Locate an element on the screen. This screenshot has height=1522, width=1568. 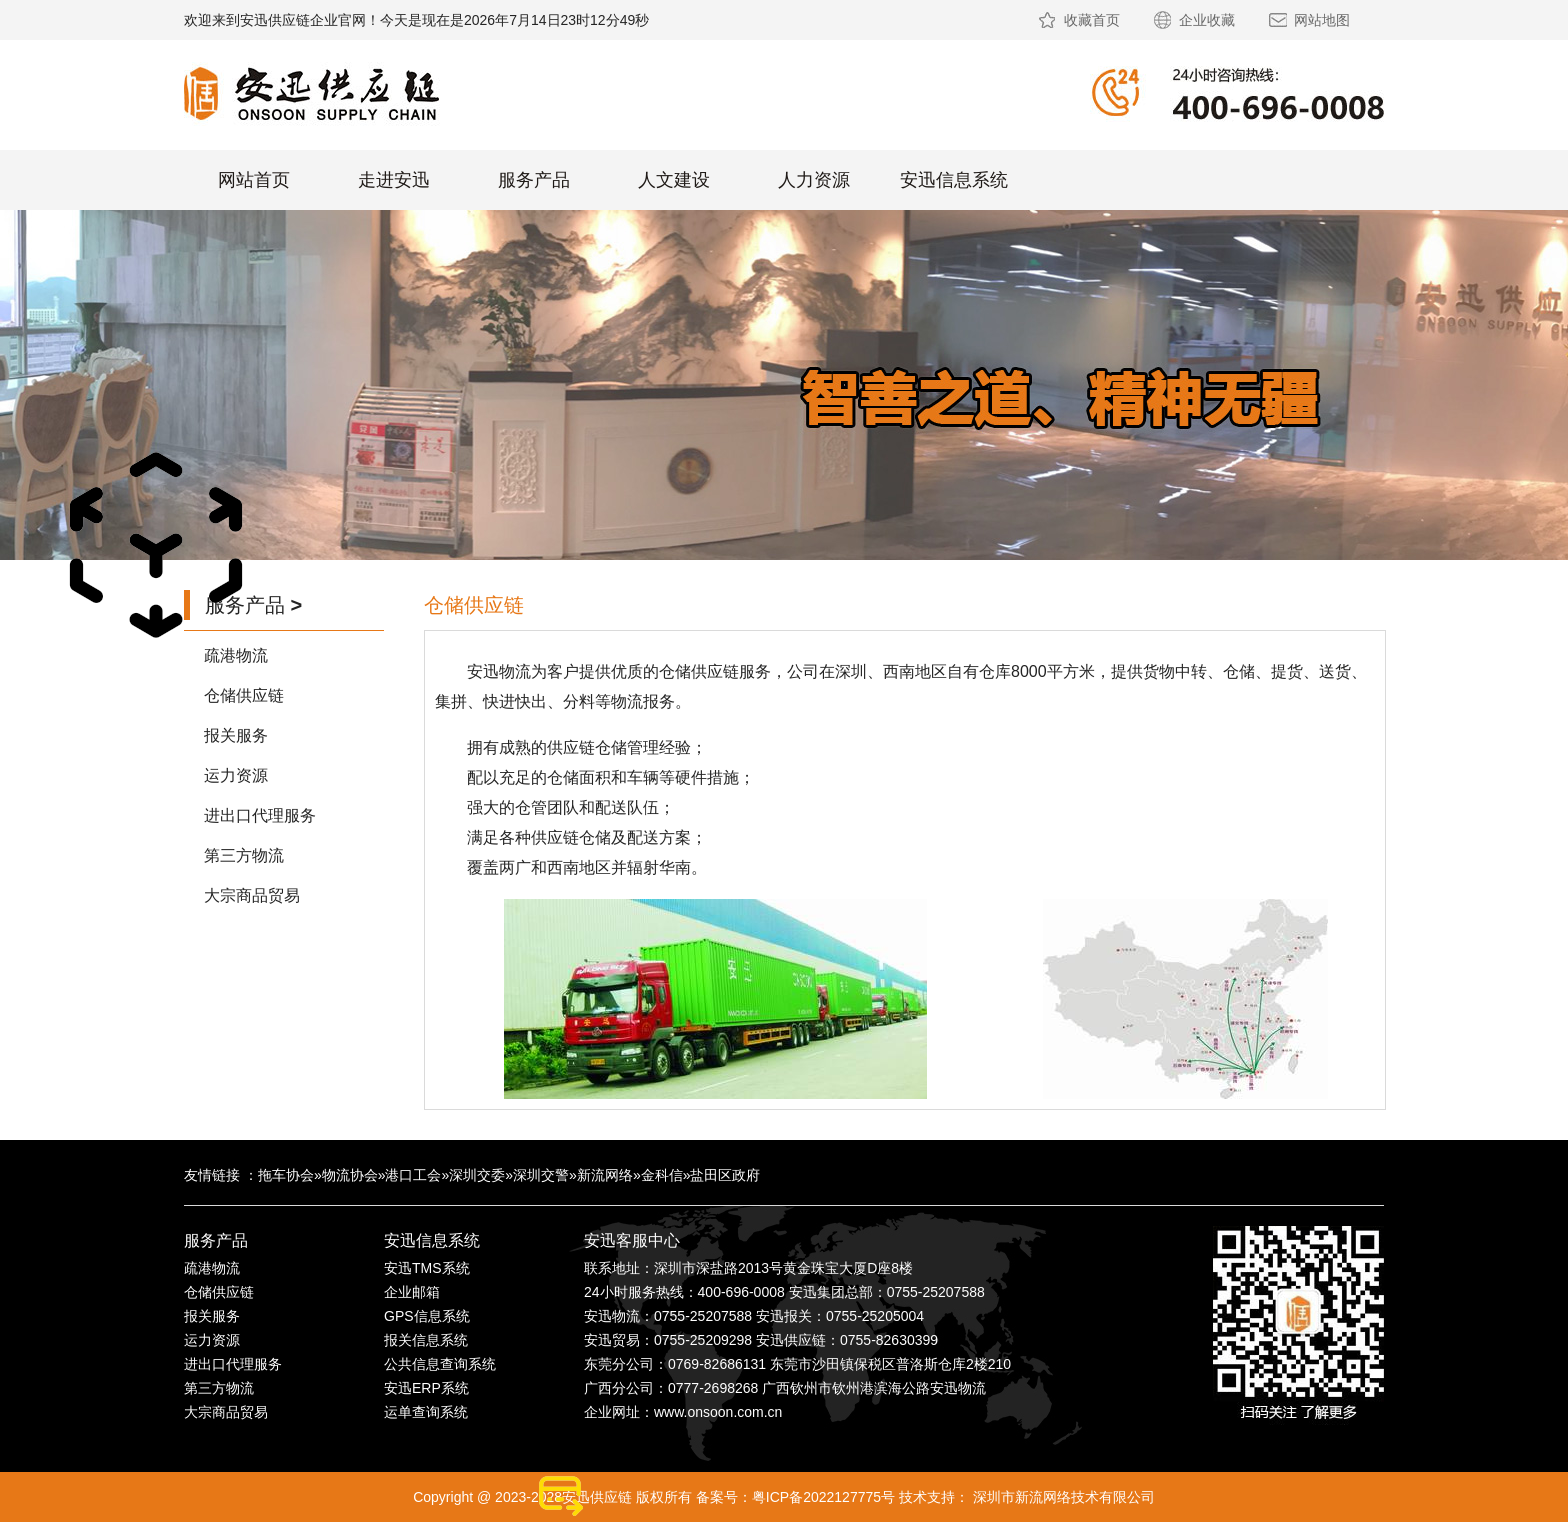
view 3D model or object is located at coordinates (156, 545).